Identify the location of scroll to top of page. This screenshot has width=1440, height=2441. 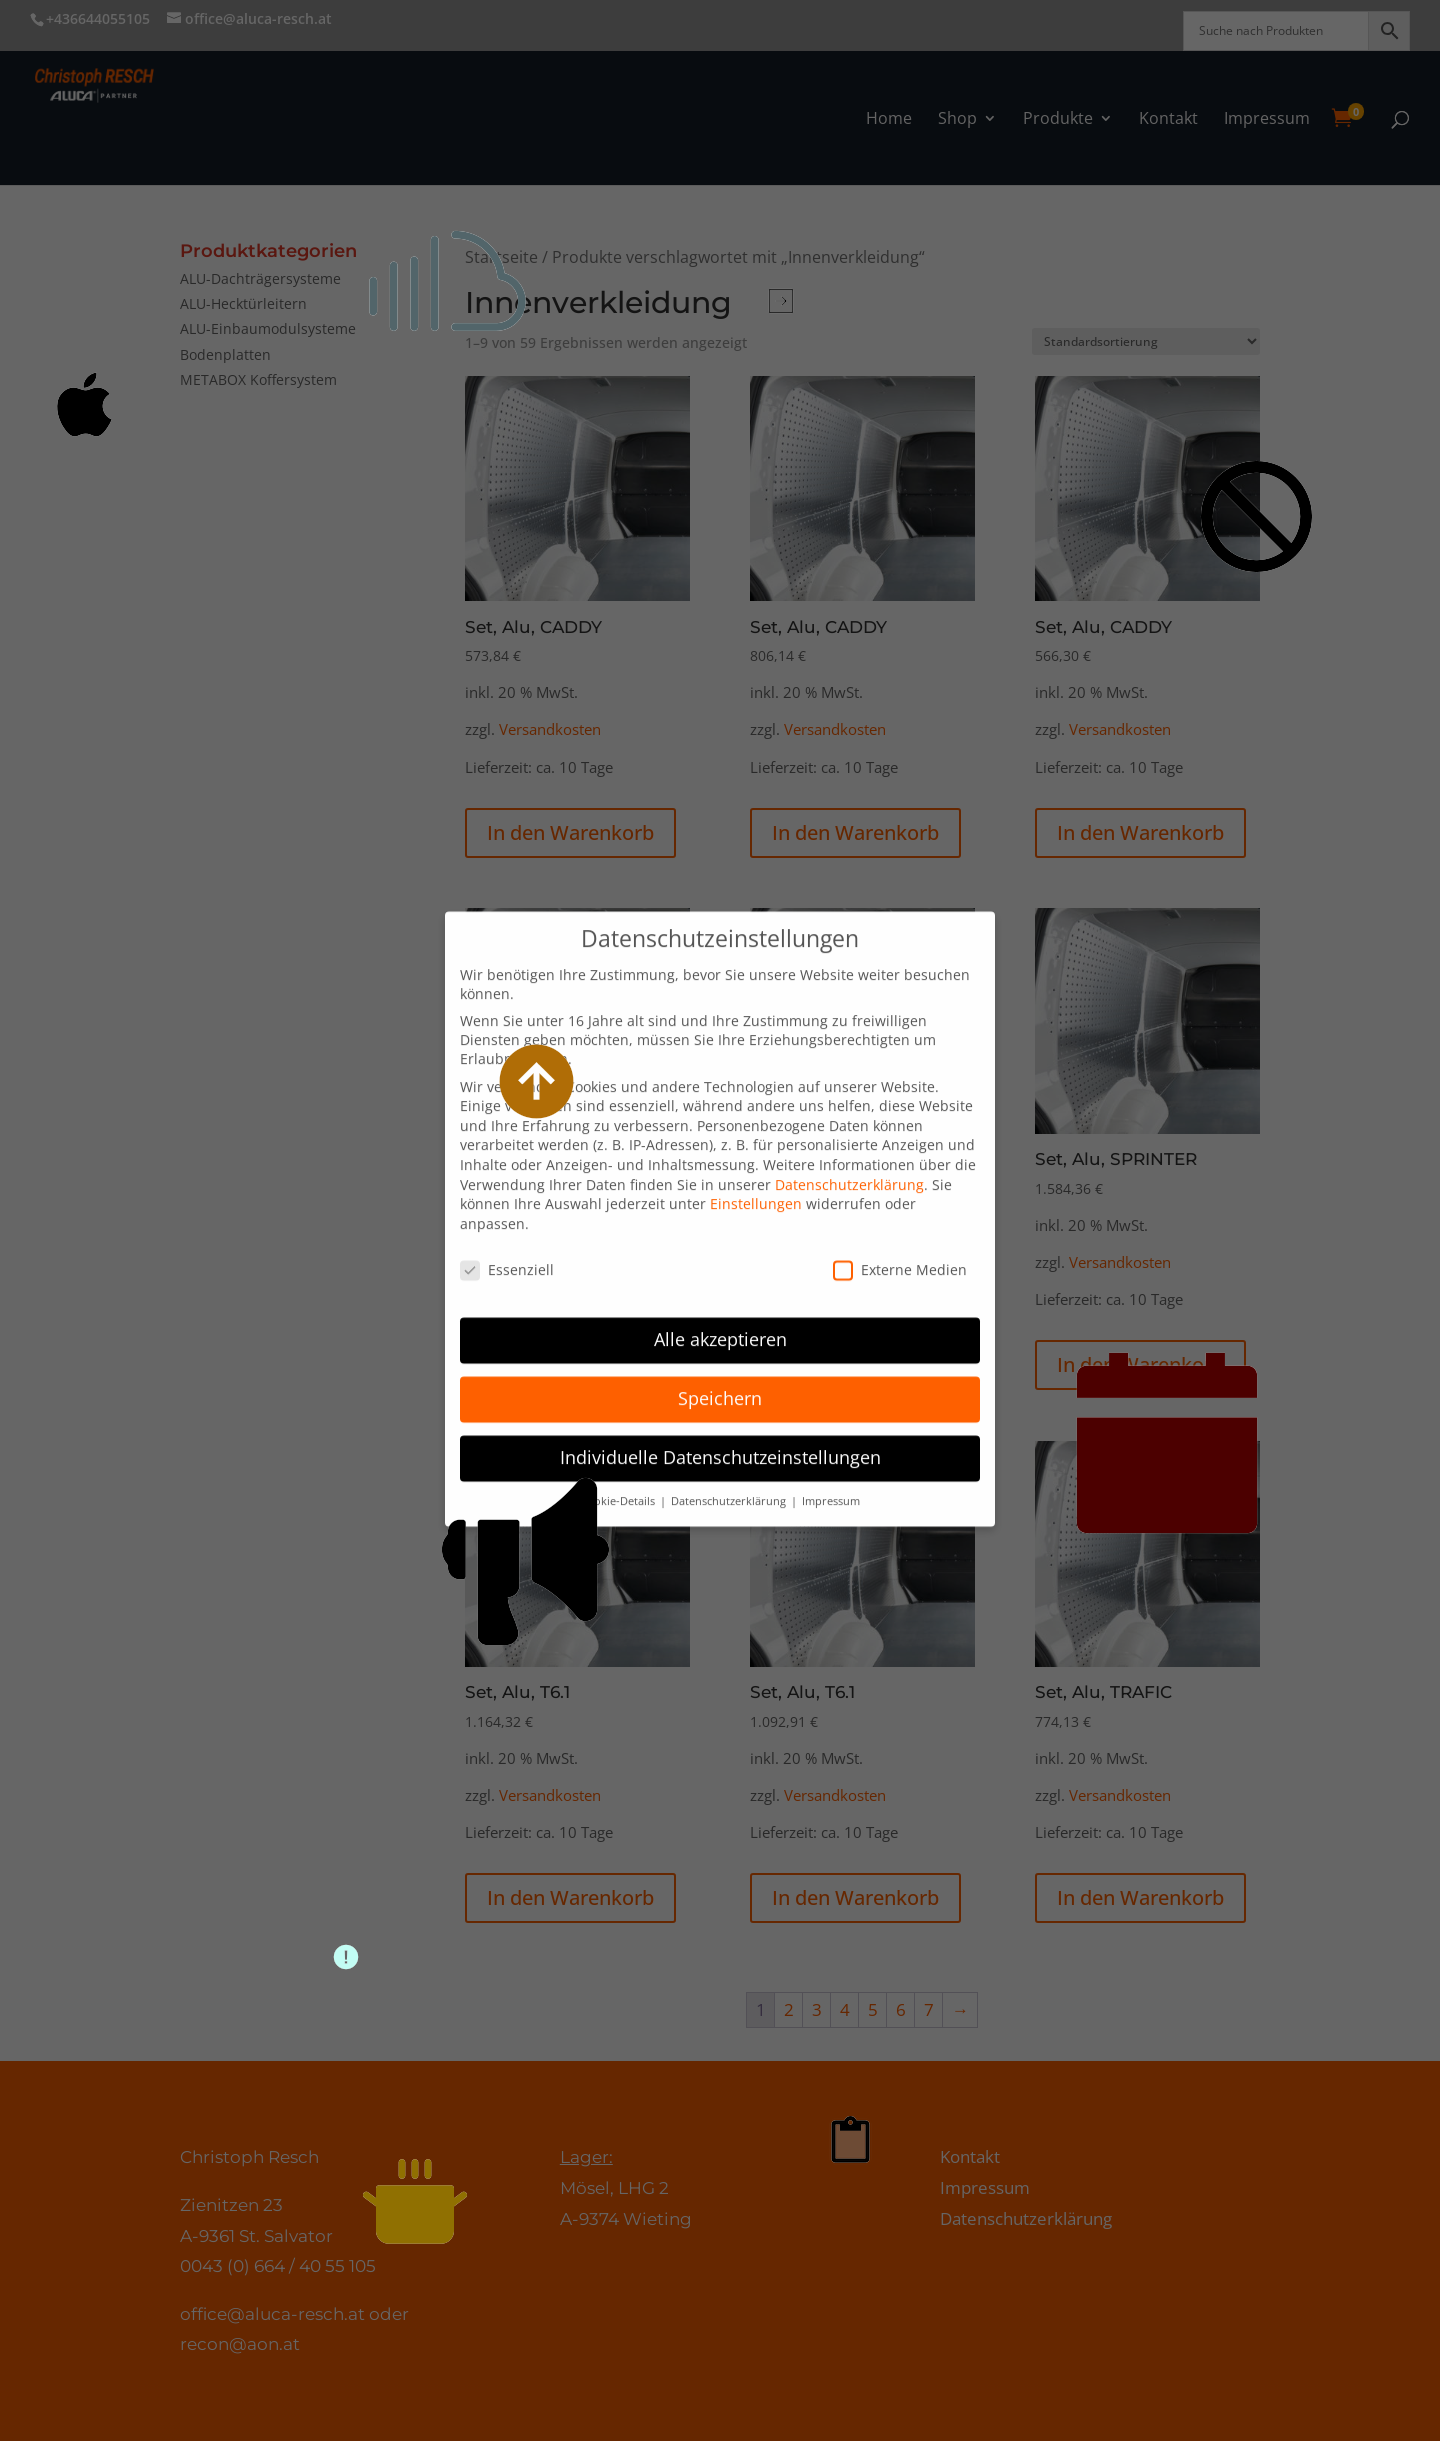
(536, 1081).